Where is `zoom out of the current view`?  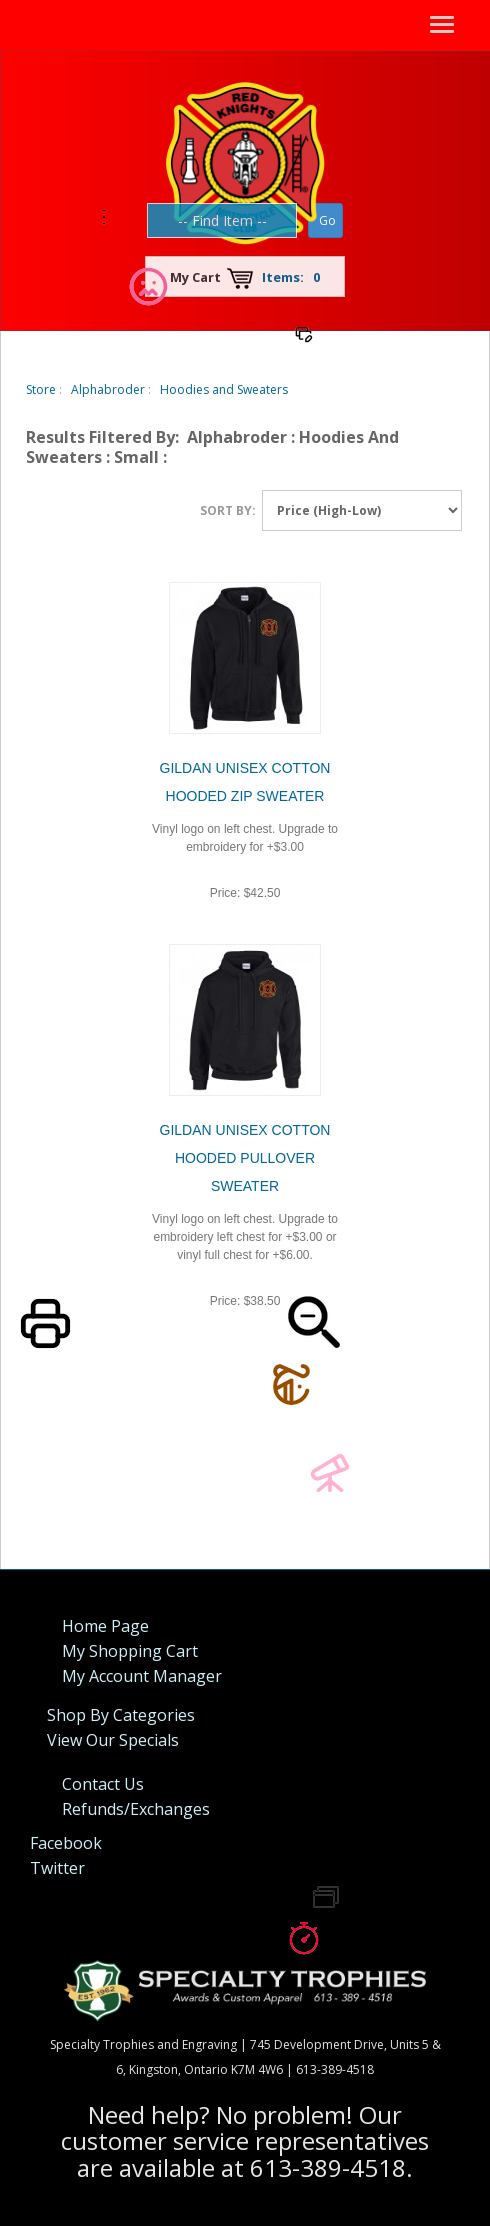
zoom out of the current view is located at coordinates (315, 1323).